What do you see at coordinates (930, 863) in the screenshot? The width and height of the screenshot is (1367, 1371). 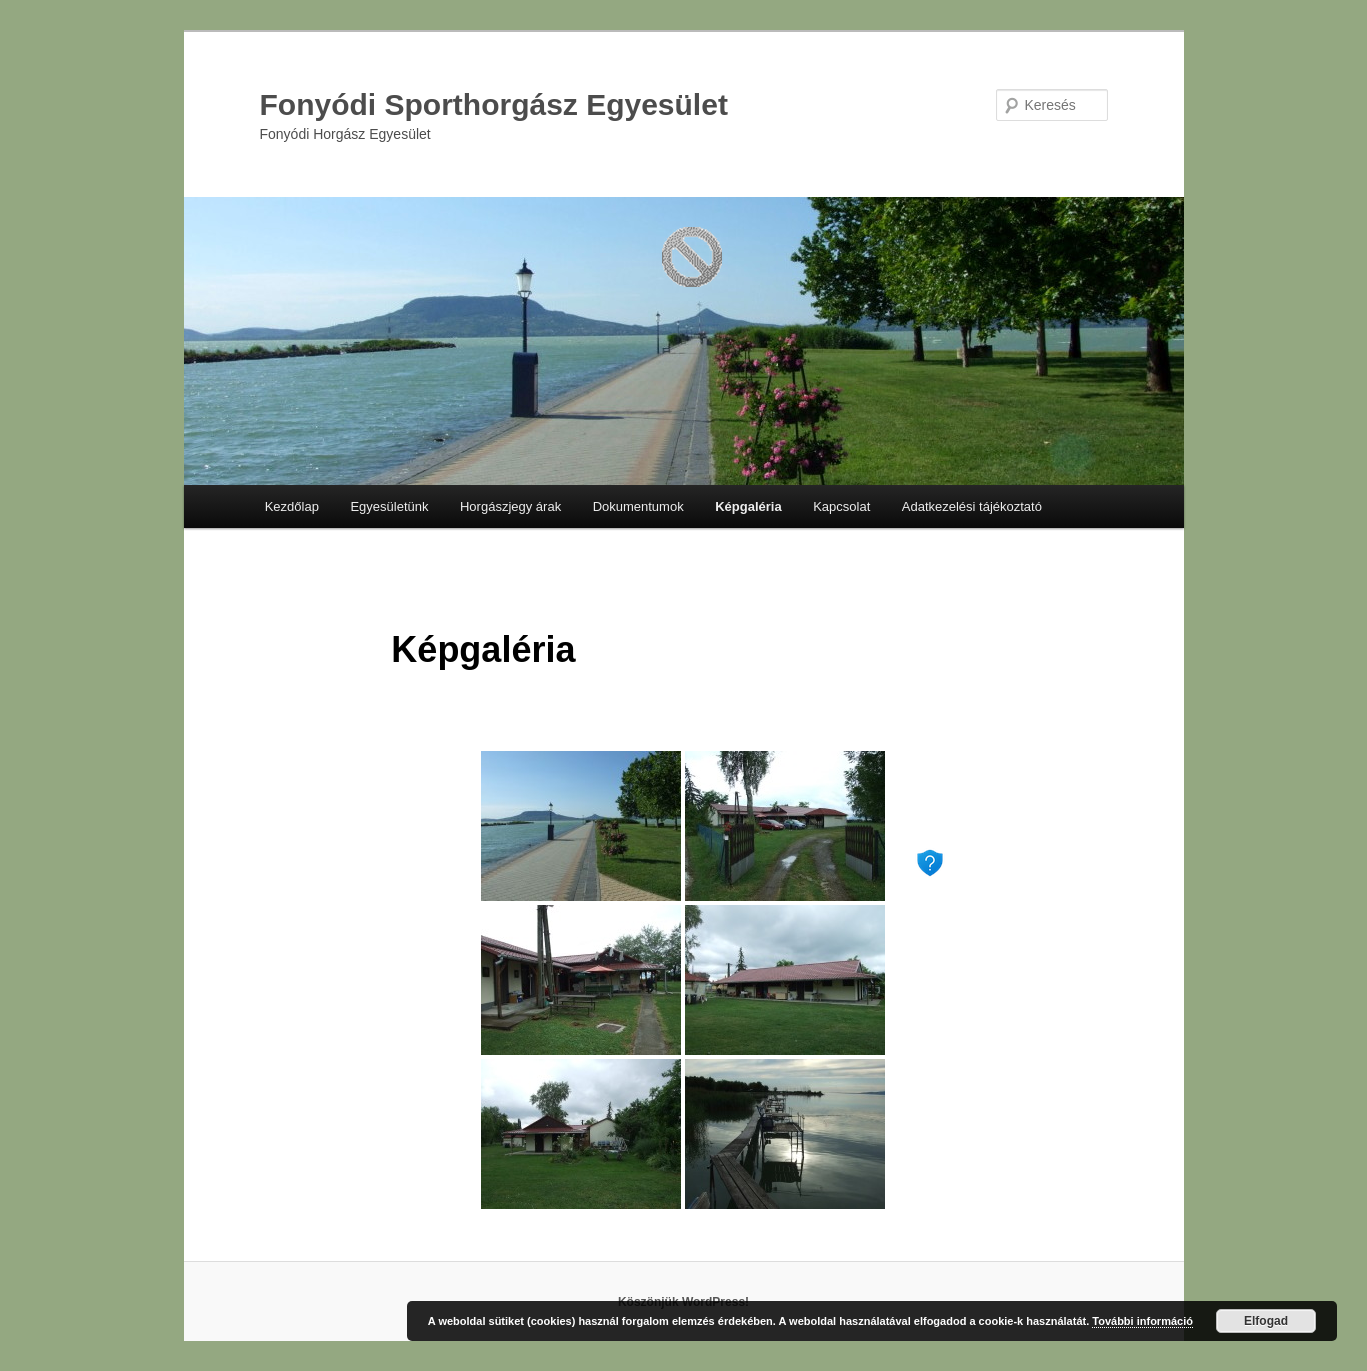 I see `access help and support resources` at bounding box center [930, 863].